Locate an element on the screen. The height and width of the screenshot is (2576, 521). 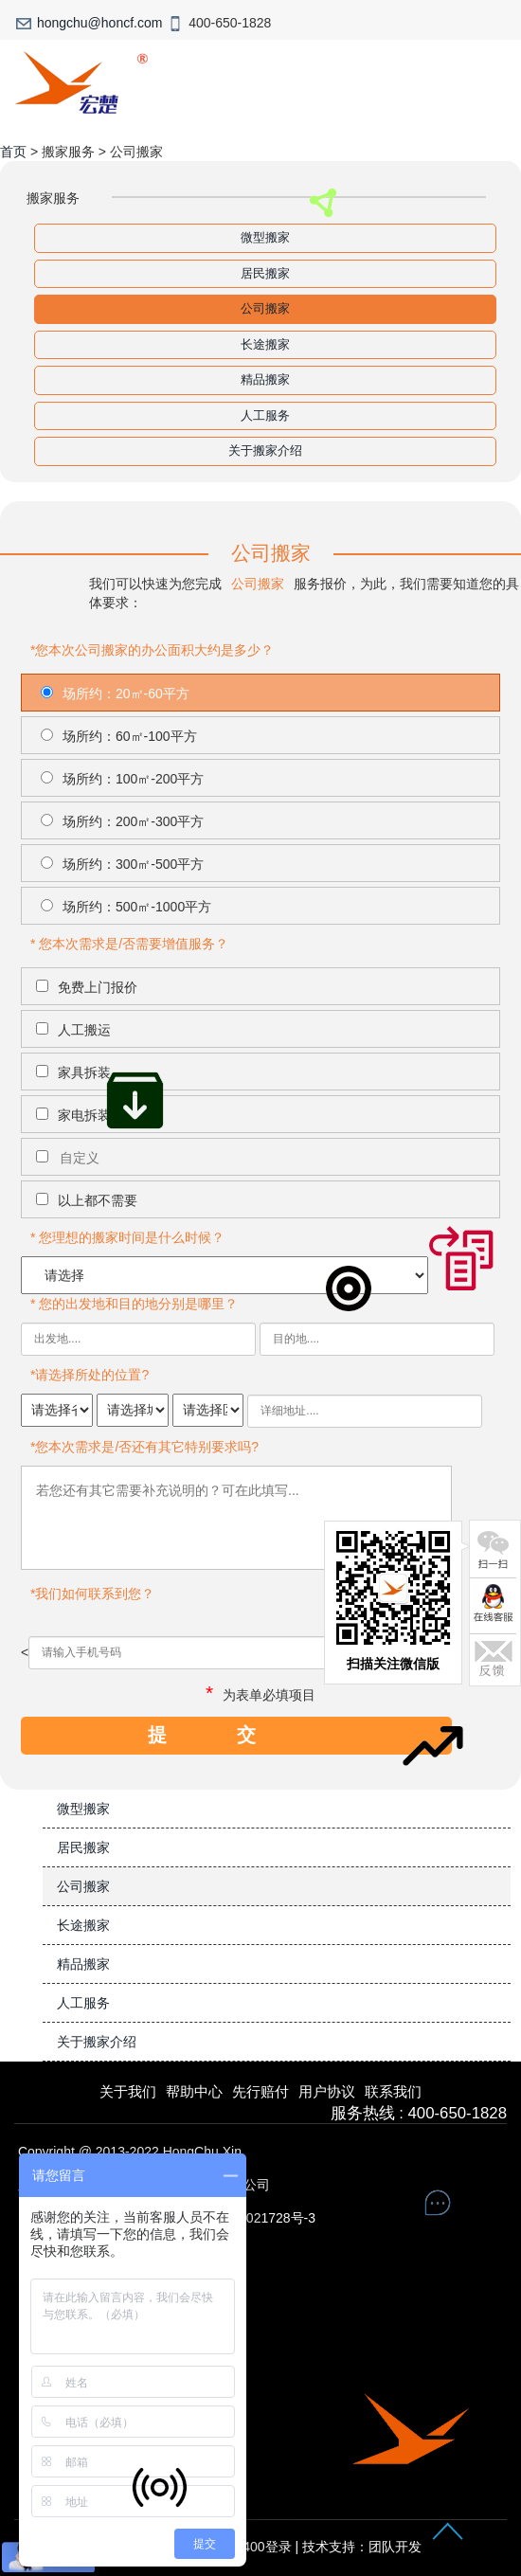
view trending or popular content is located at coordinates (433, 1748).